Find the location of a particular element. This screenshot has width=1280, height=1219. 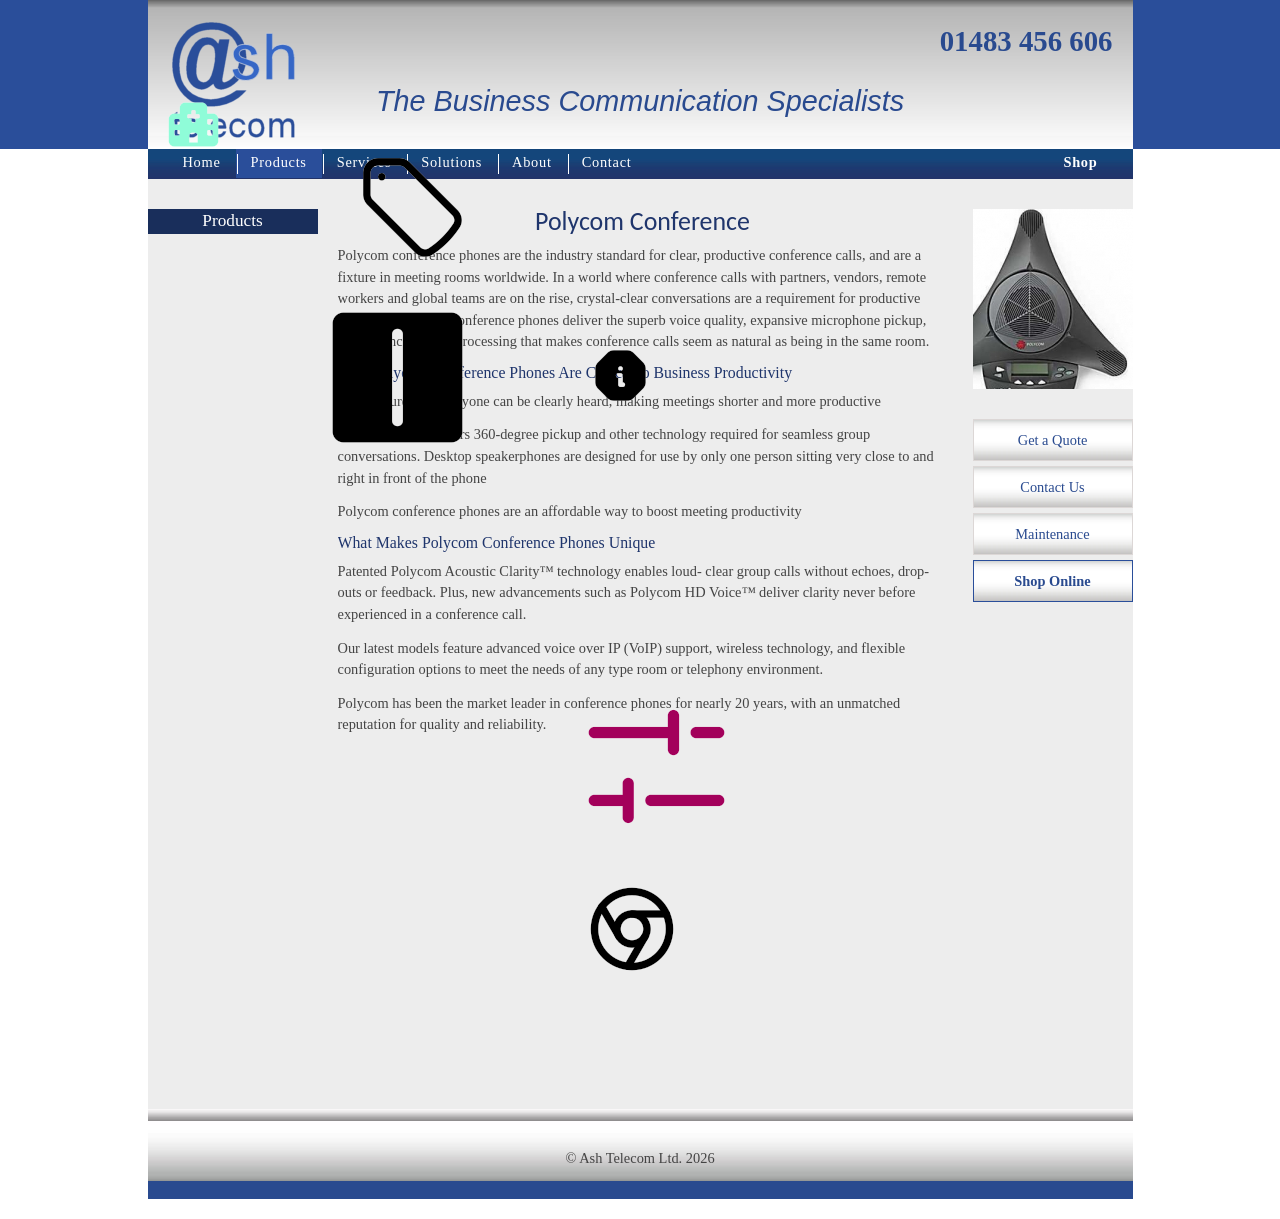

view nearby hospitals or medical facilities is located at coordinates (193, 124).